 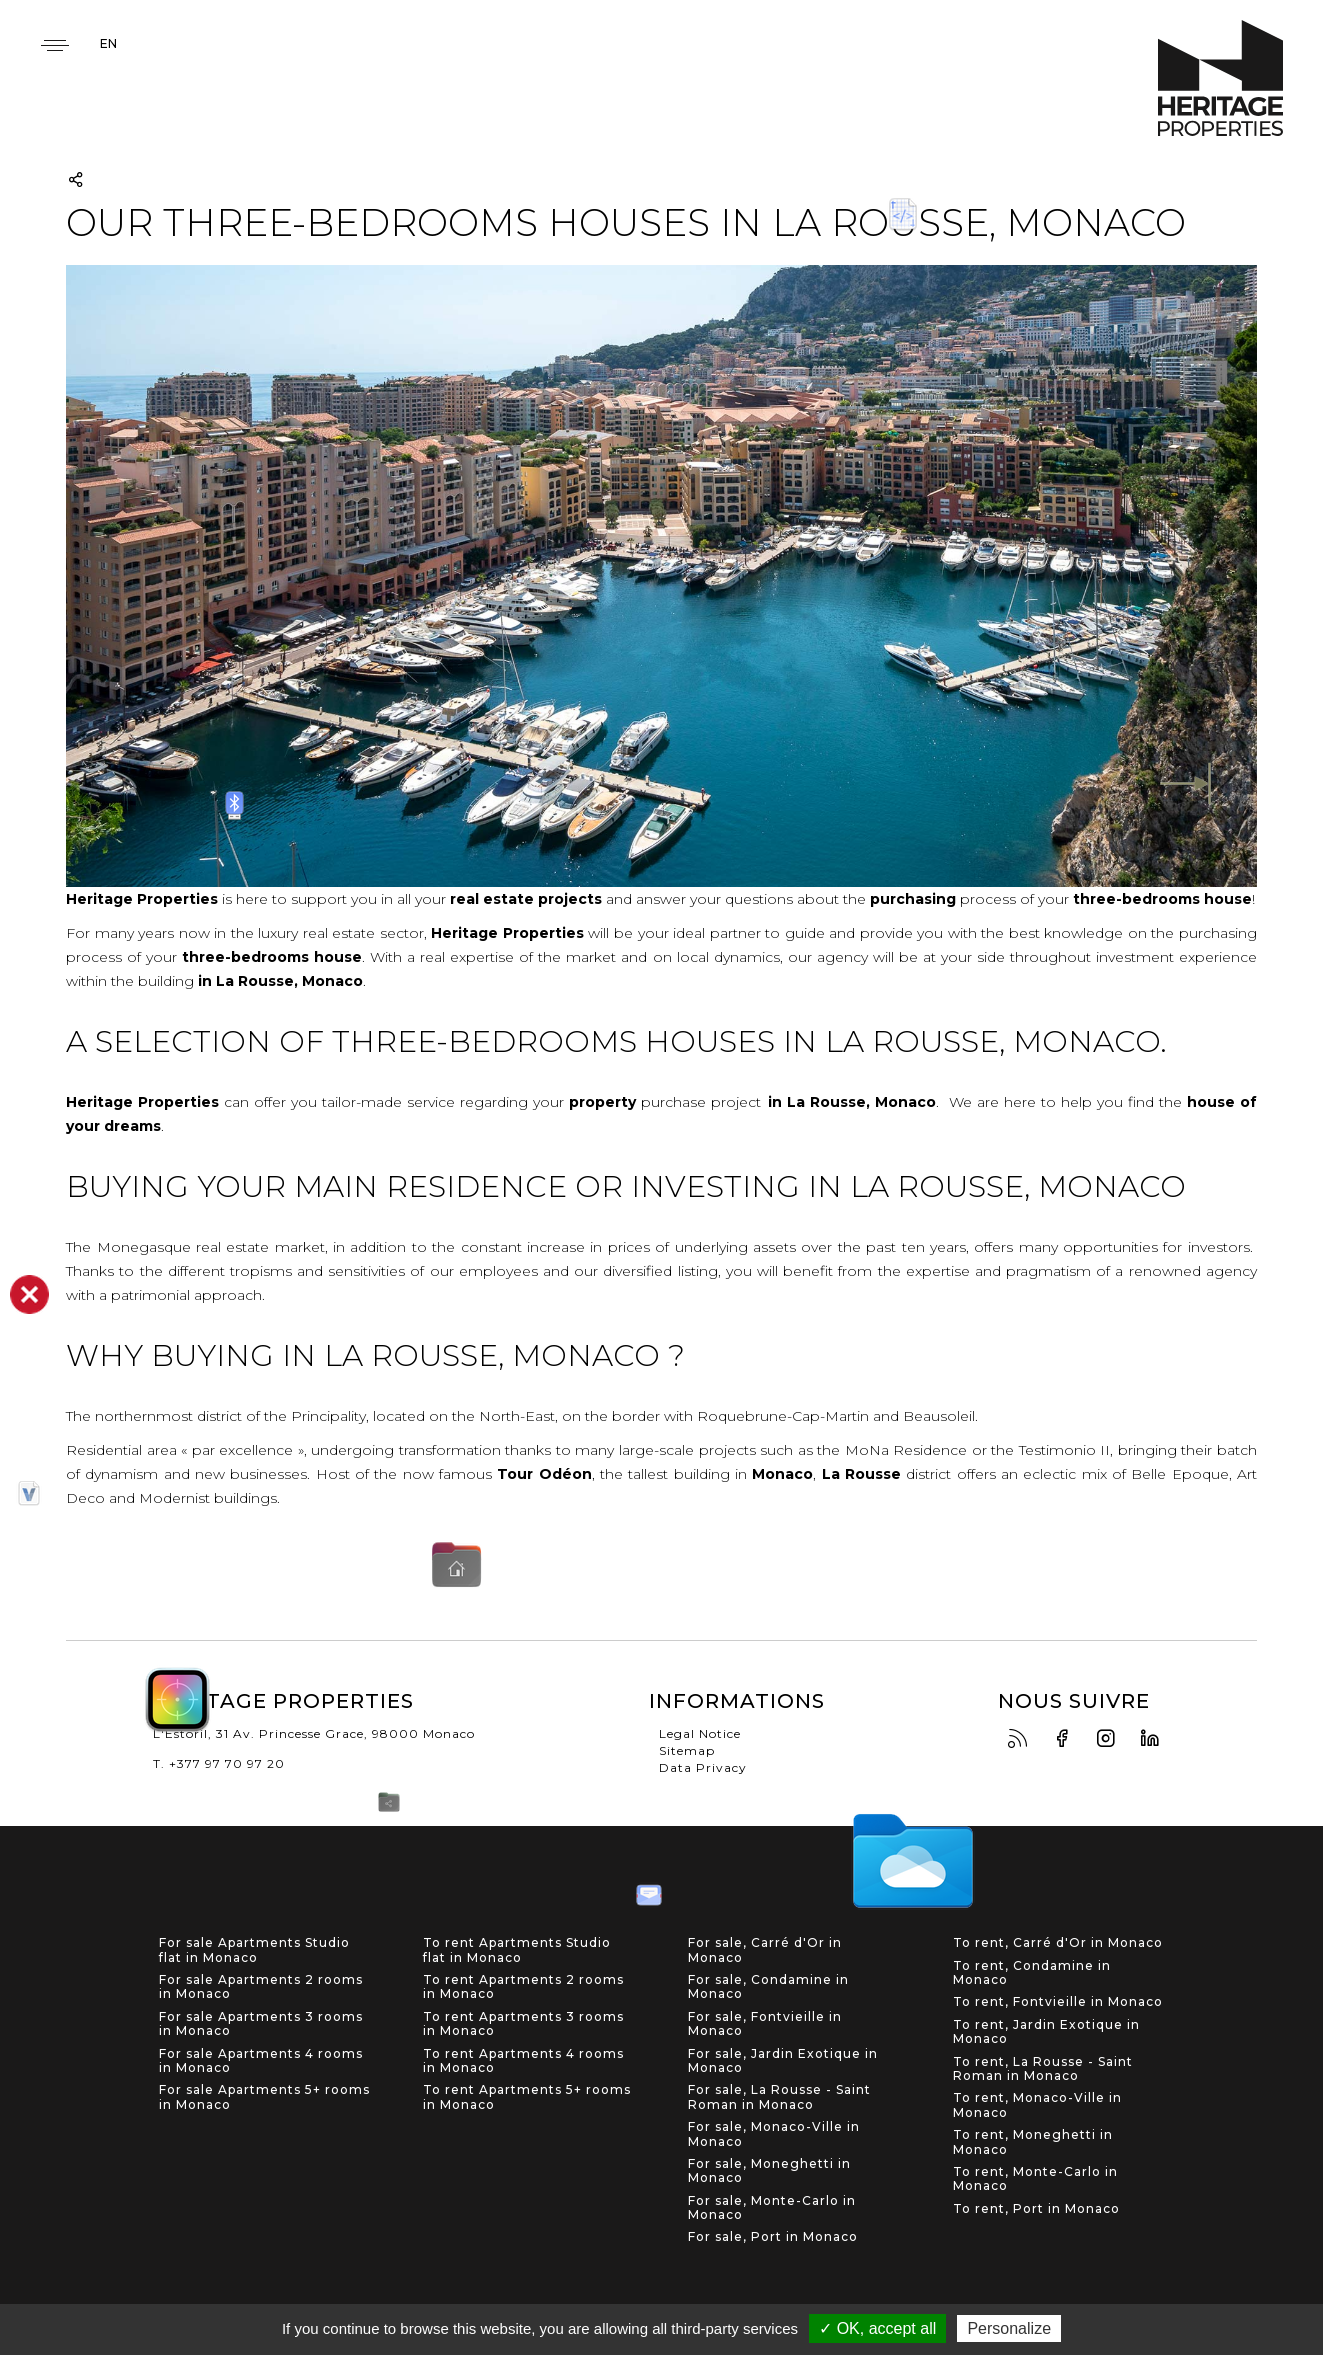 I want to click on calibrate display color and settings, so click(x=177, y=1699).